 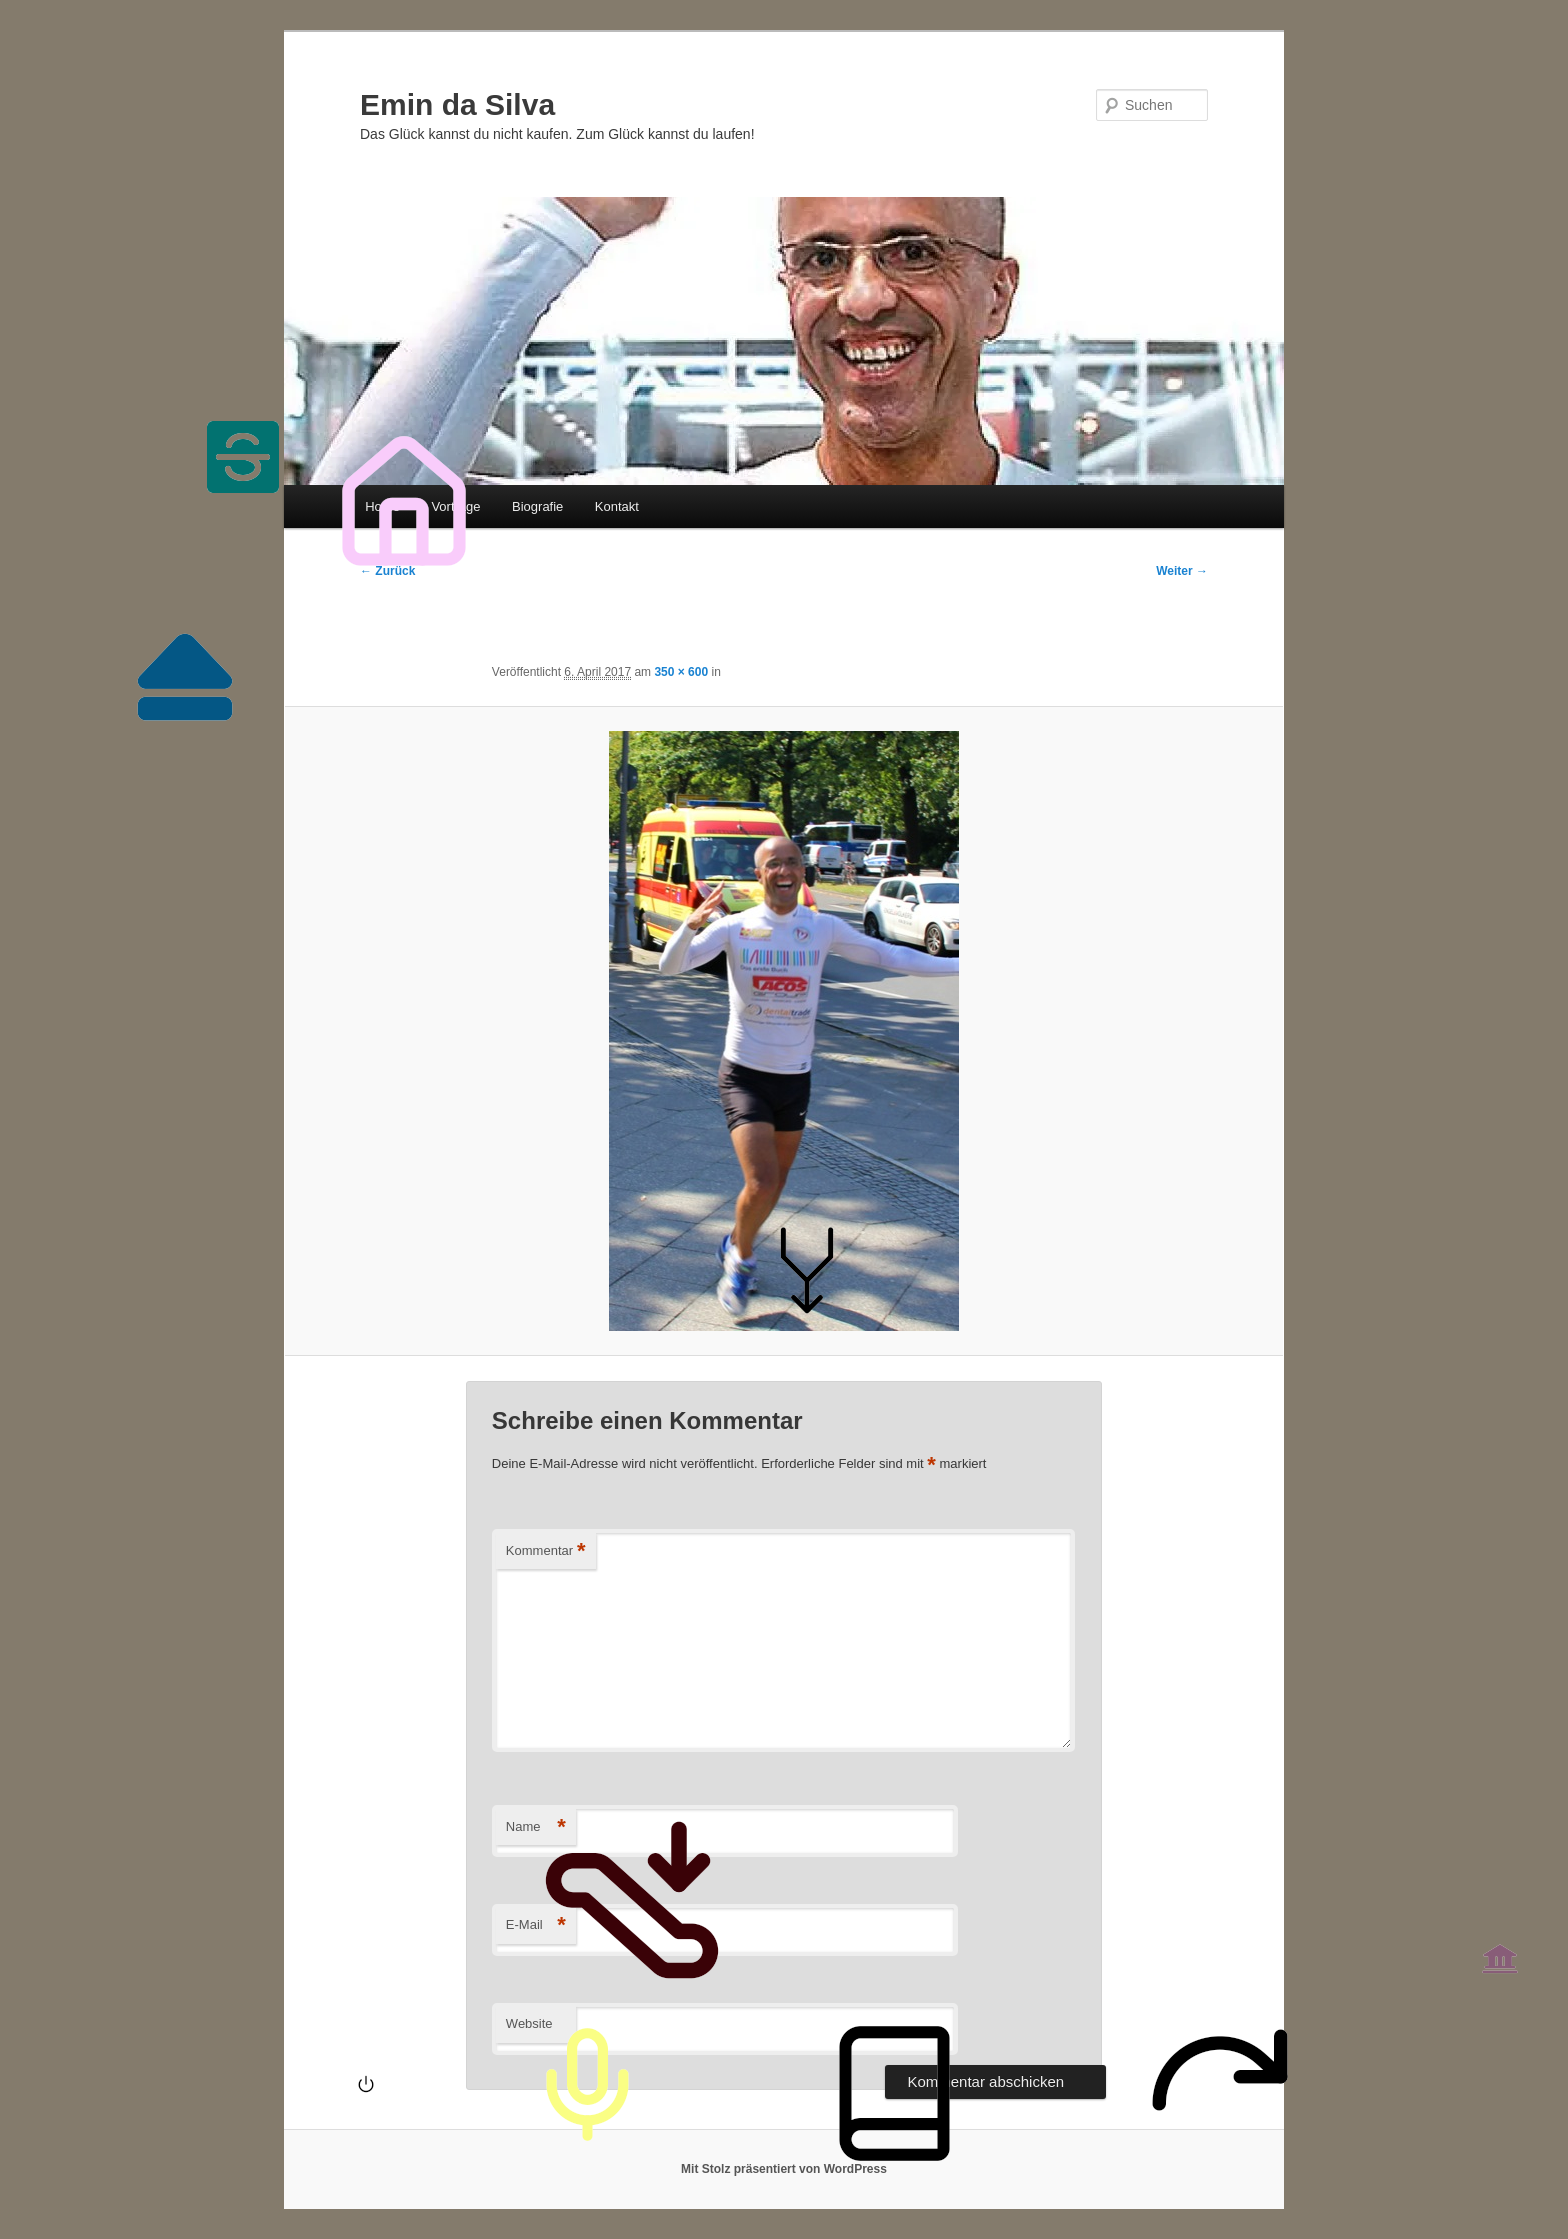 What do you see at coordinates (1500, 1960) in the screenshot?
I see `access banking or financial services` at bounding box center [1500, 1960].